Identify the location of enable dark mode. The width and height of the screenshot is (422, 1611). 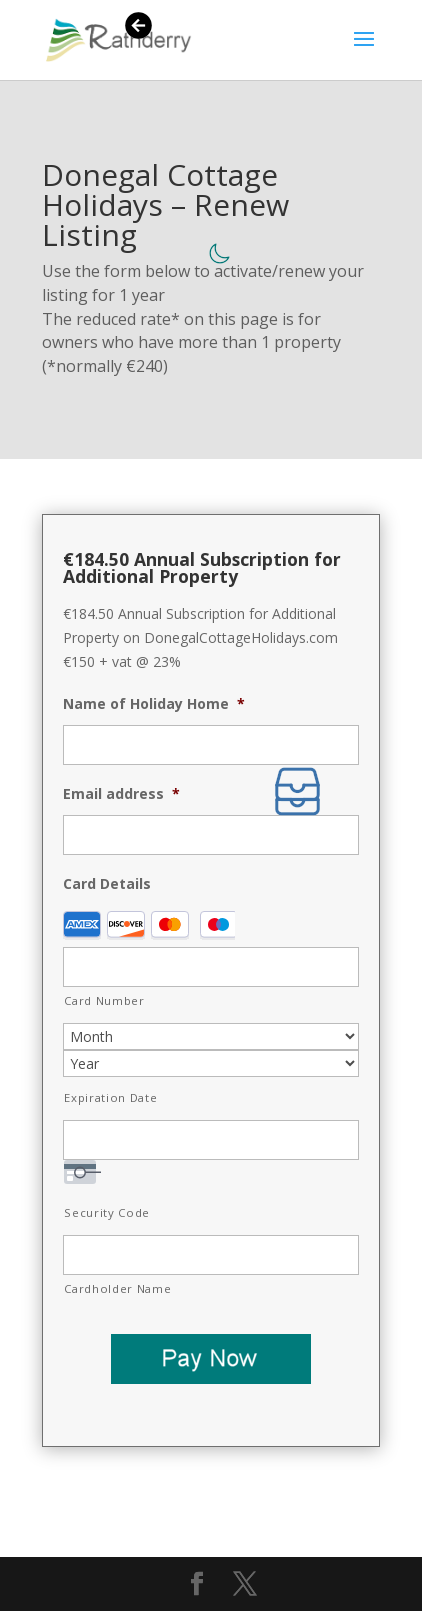
(219, 253).